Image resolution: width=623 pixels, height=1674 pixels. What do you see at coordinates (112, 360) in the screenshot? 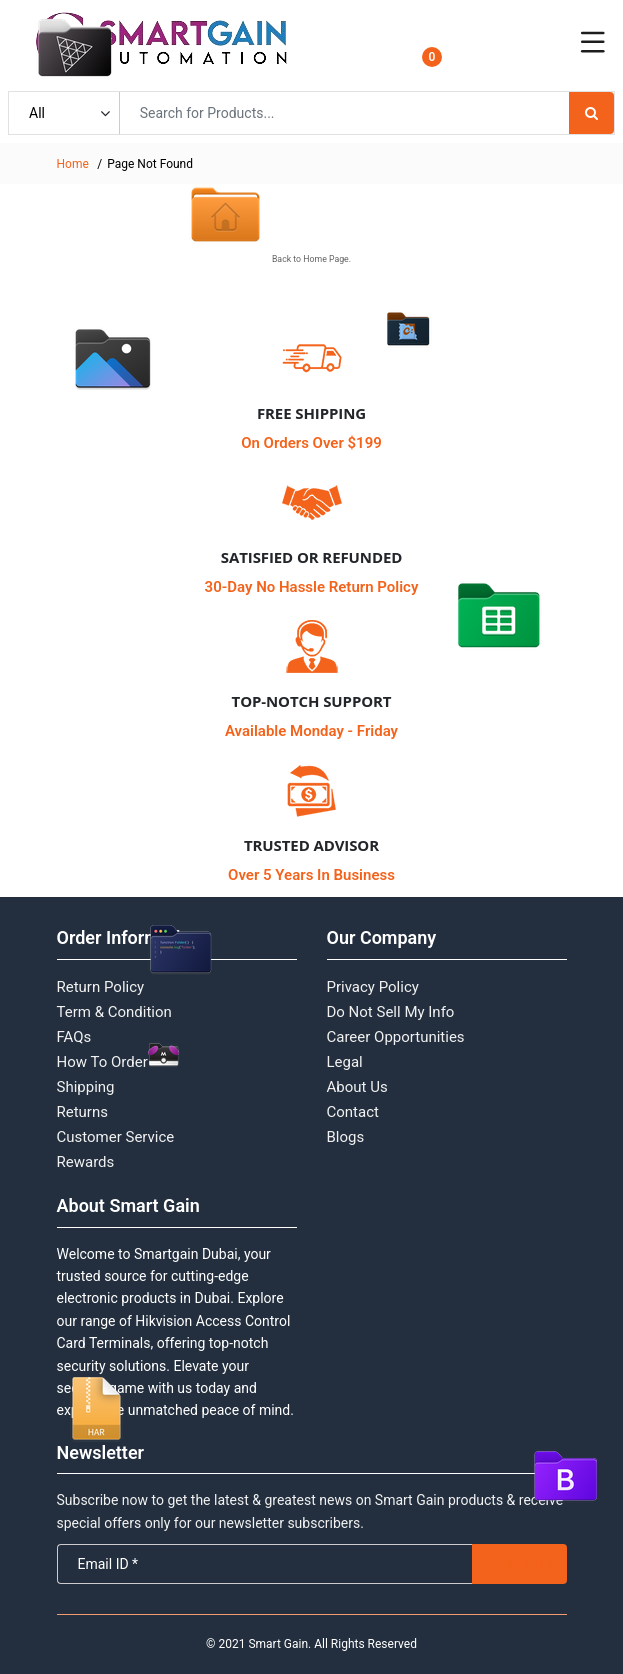
I see `open pictures folder` at bounding box center [112, 360].